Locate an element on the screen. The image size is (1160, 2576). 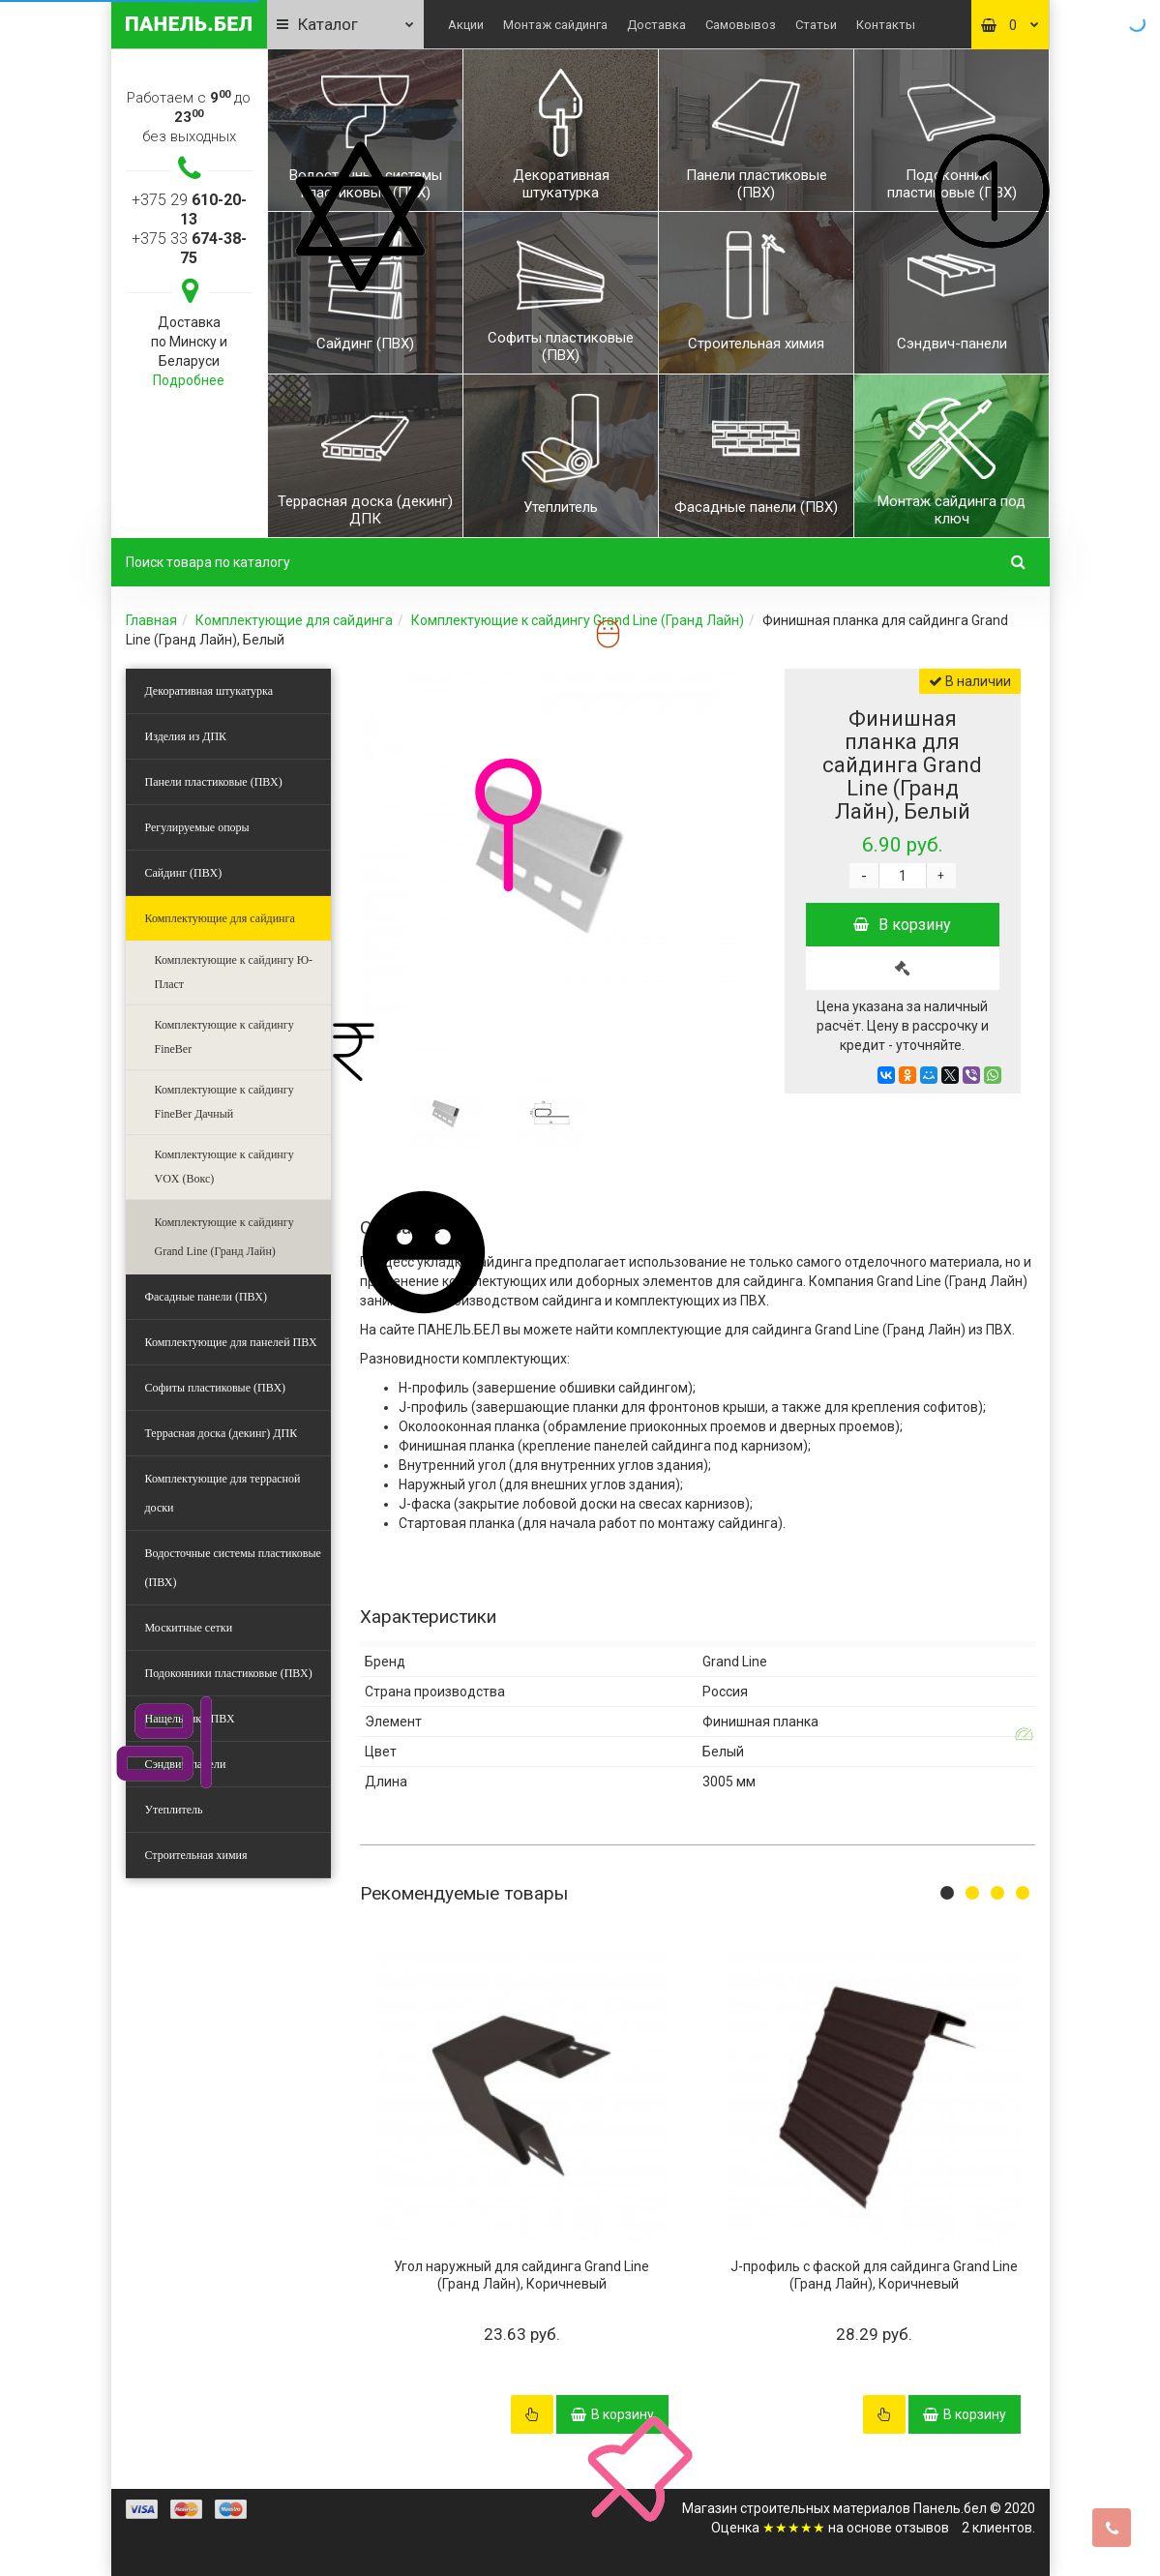
indicates the first step in a process or sequence is located at coordinates (992, 191).